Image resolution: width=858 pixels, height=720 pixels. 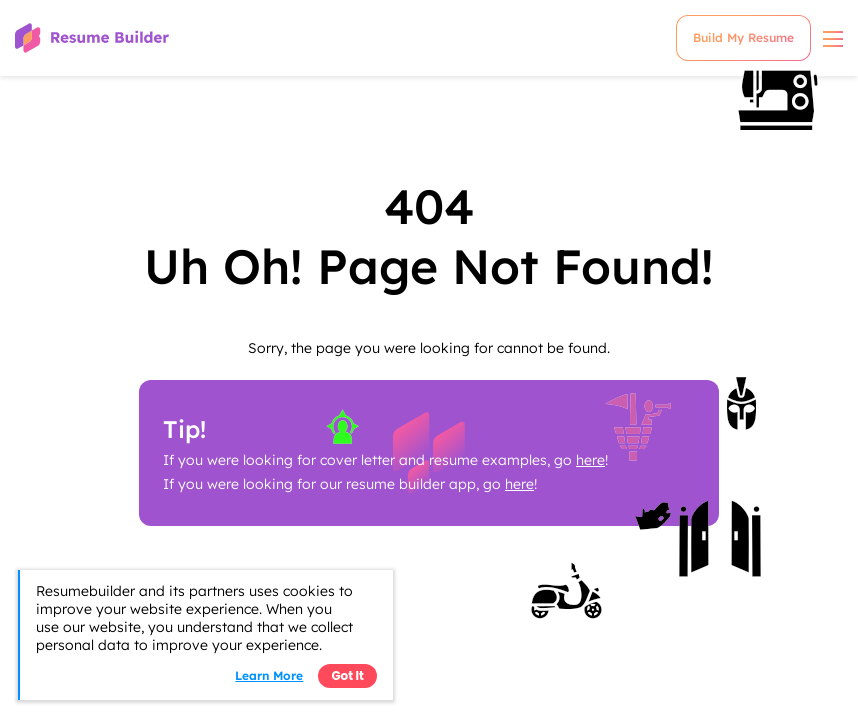 What do you see at coordinates (653, 516) in the screenshot?
I see `select South Africa as your region` at bounding box center [653, 516].